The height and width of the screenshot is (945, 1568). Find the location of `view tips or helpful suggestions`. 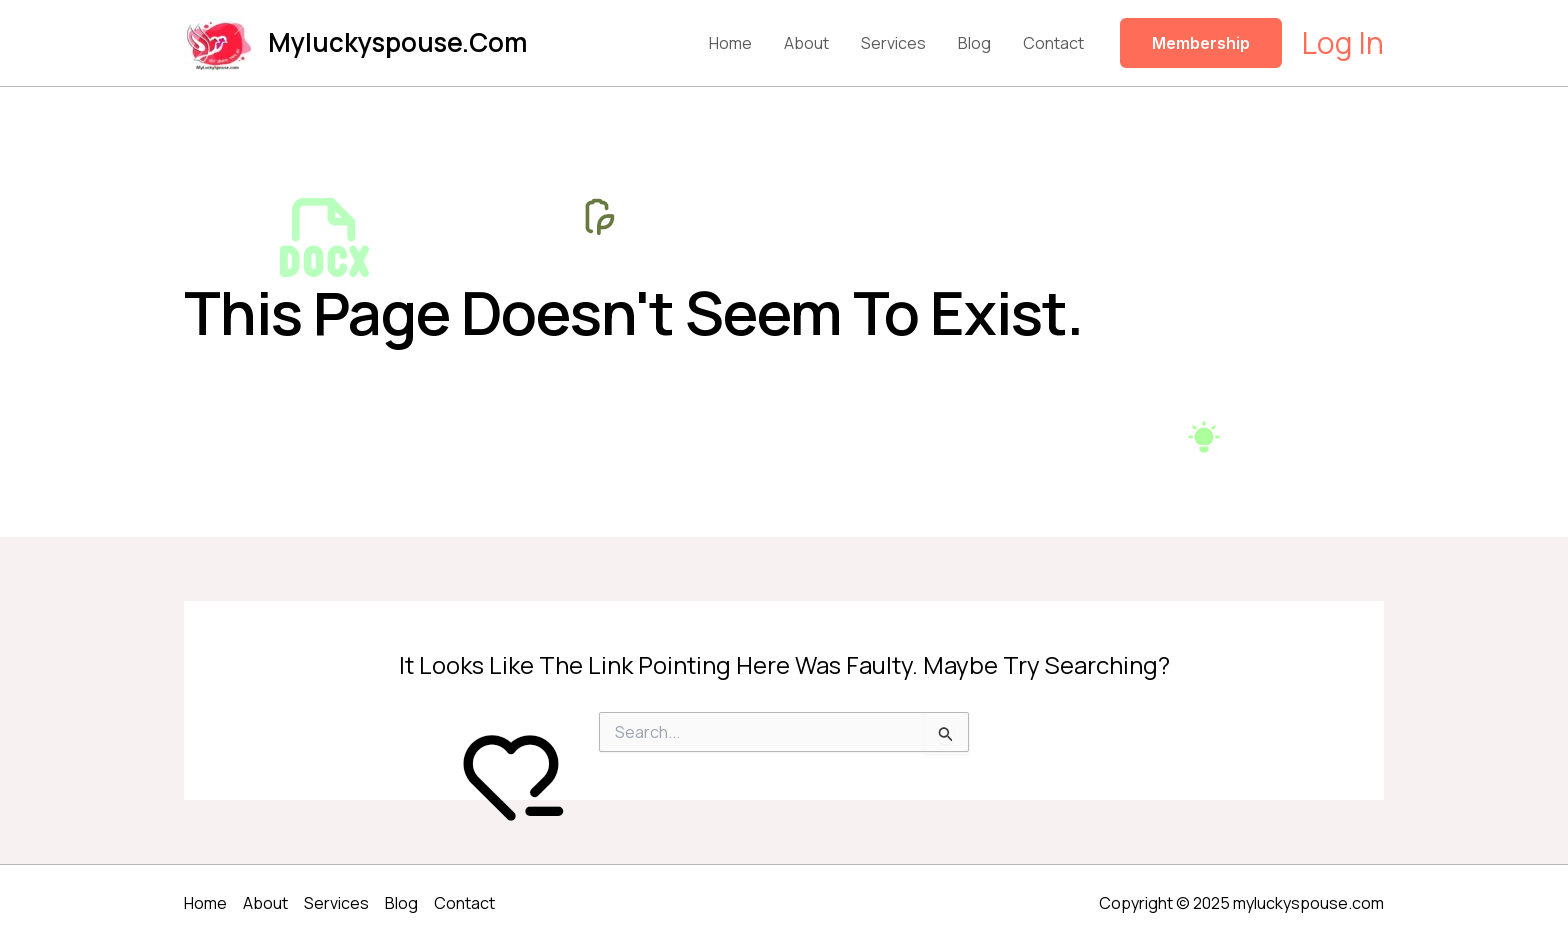

view tips or helpful suggestions is located at coordinates (1204, 437).